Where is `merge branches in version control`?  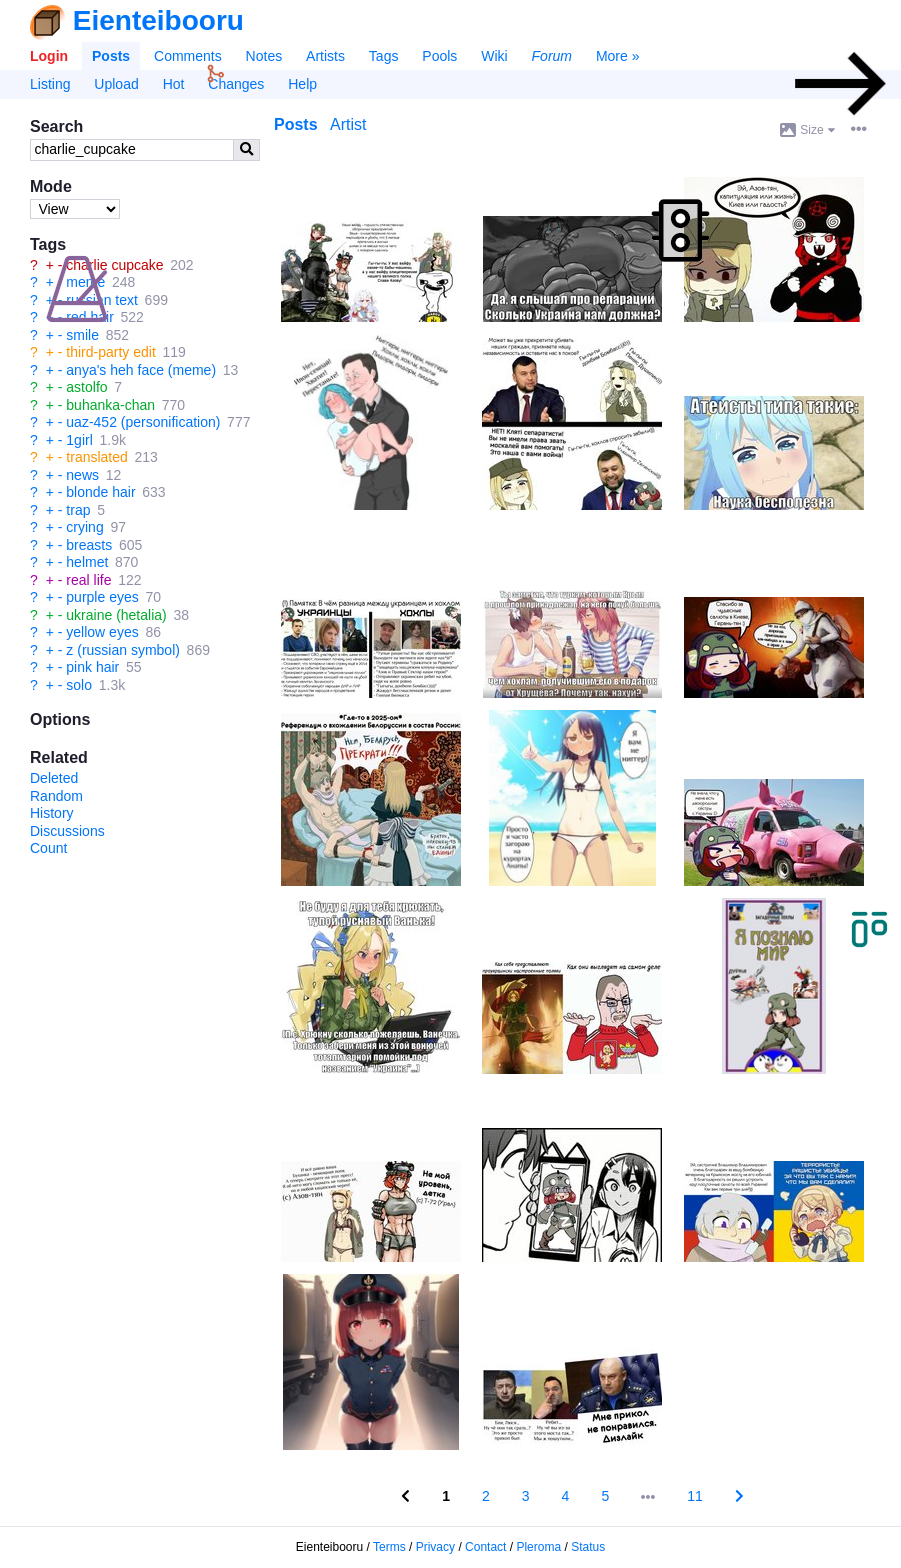 merge branches in version control is located at coordinates (214, 73).